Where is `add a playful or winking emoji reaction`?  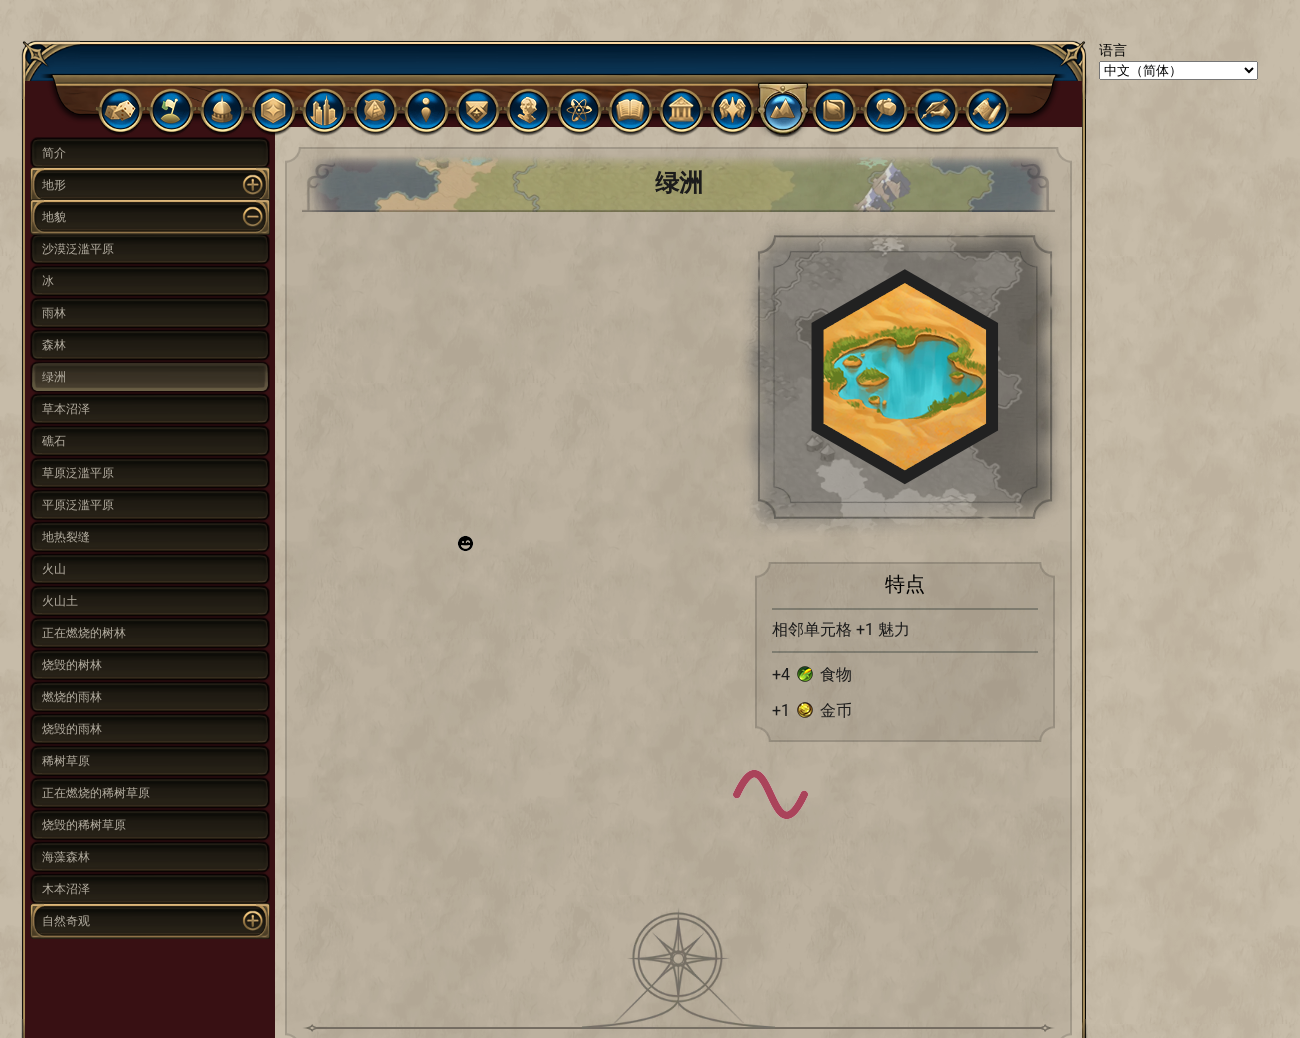 add a playful or winking emoji reaction is located at coordinates (465, 543).